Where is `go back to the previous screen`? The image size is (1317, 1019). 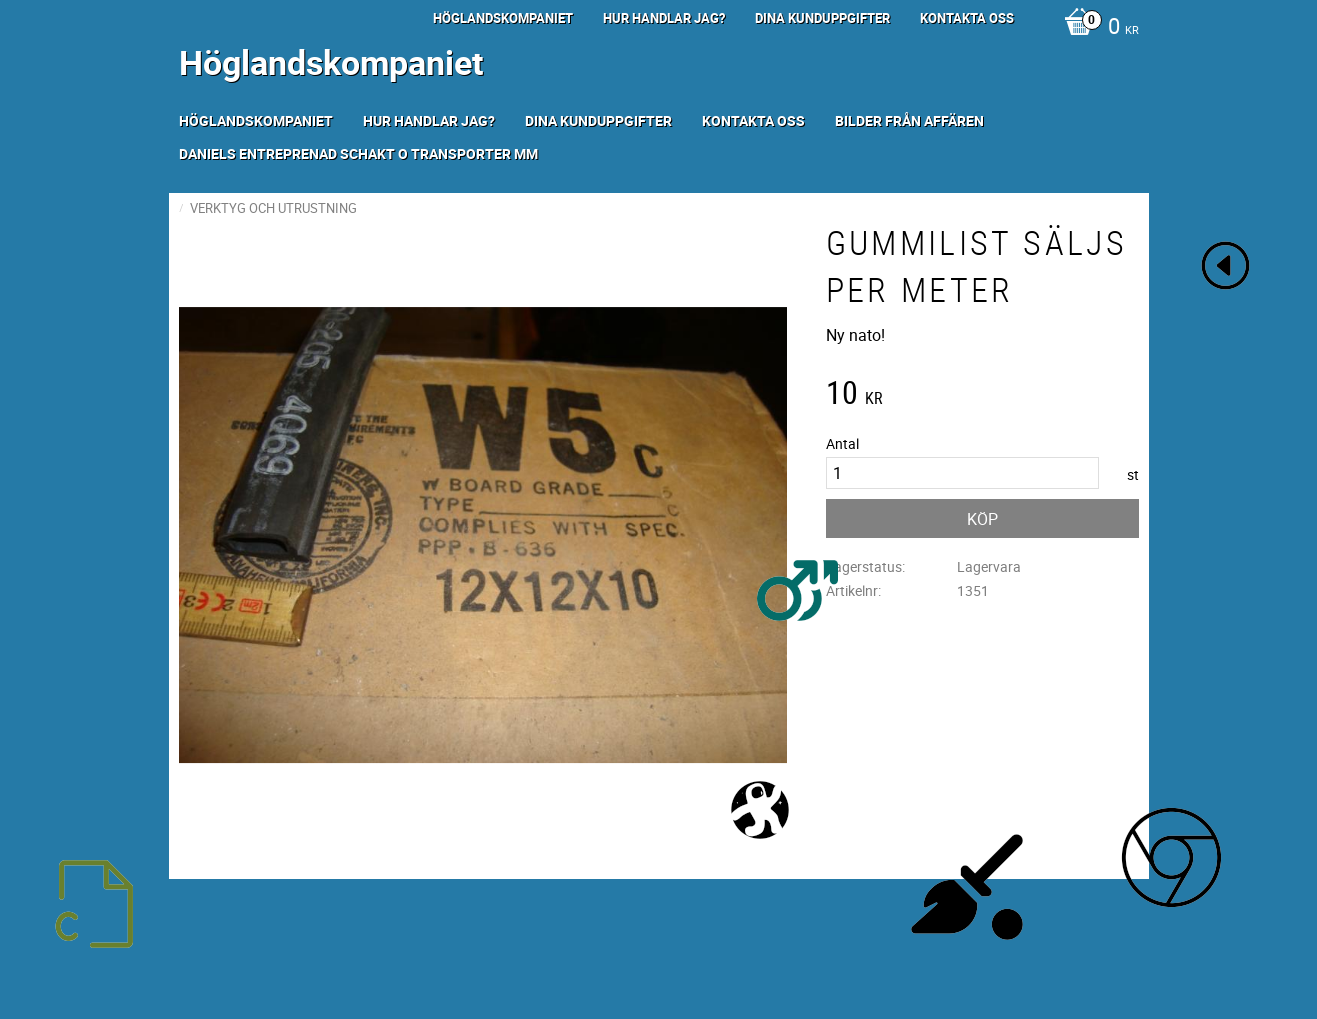 go back to the previous screen is located at coordinates (1225, 265).